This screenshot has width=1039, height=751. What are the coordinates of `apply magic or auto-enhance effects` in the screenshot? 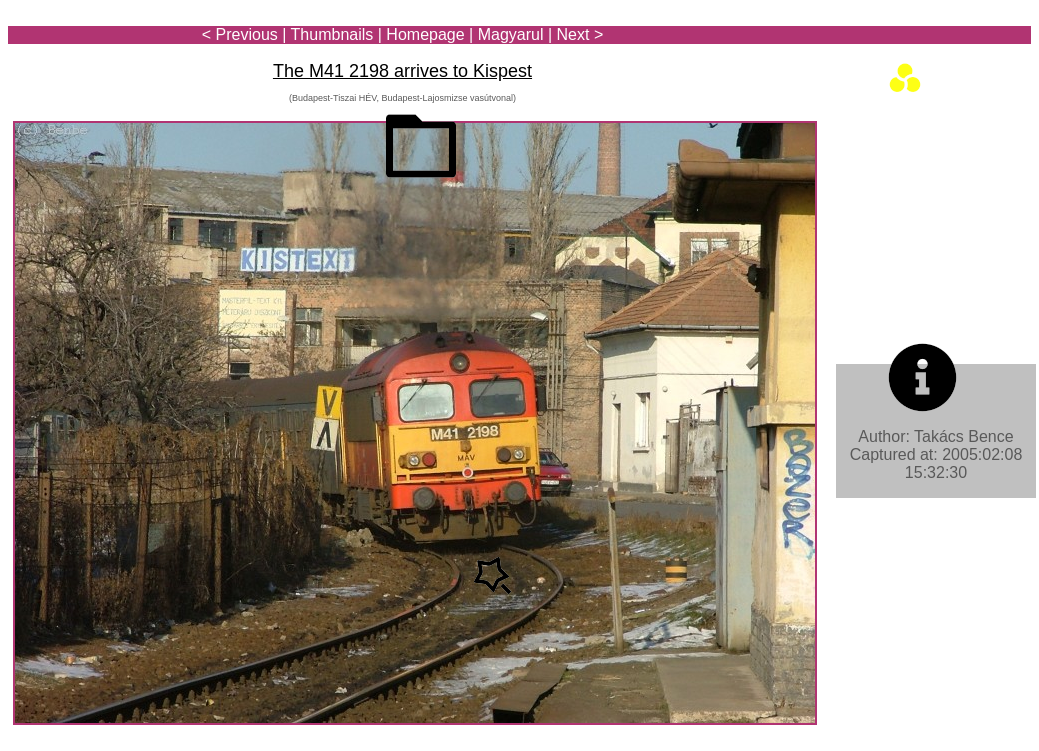 It's located at (492, 575).